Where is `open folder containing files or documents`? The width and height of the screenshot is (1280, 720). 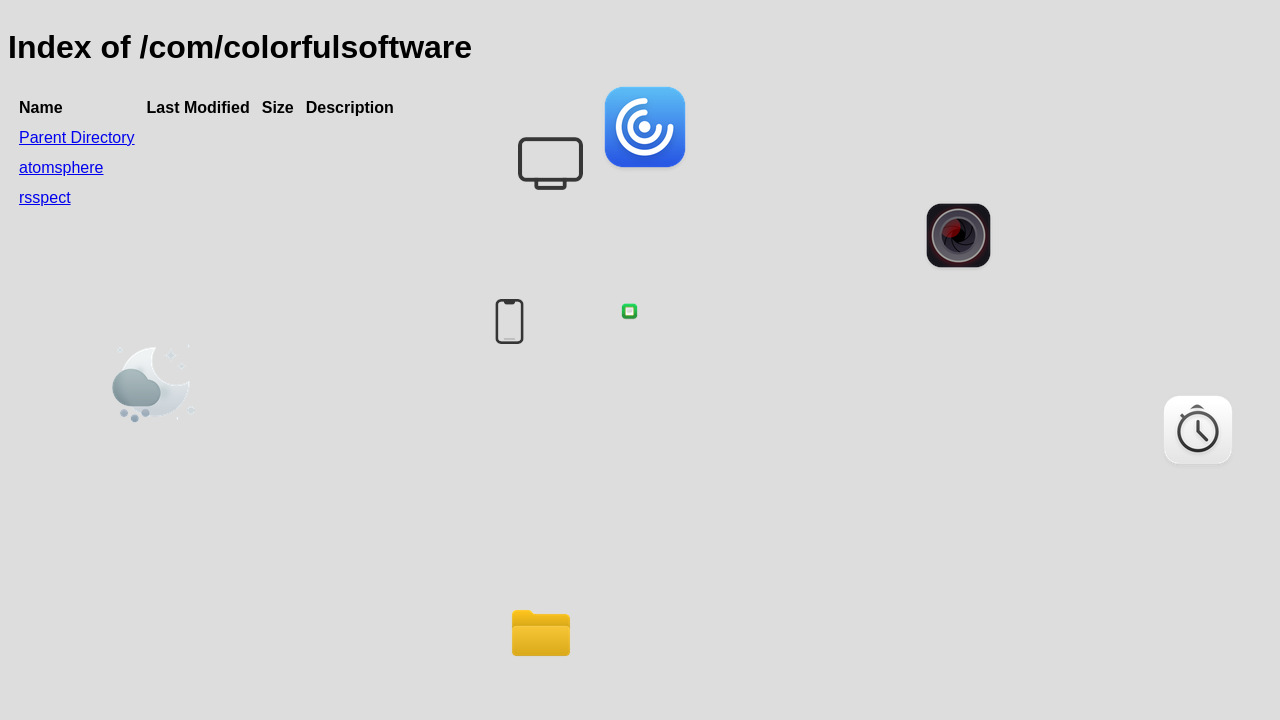
open folder containing files or documents is located at coordinates (541, 633).